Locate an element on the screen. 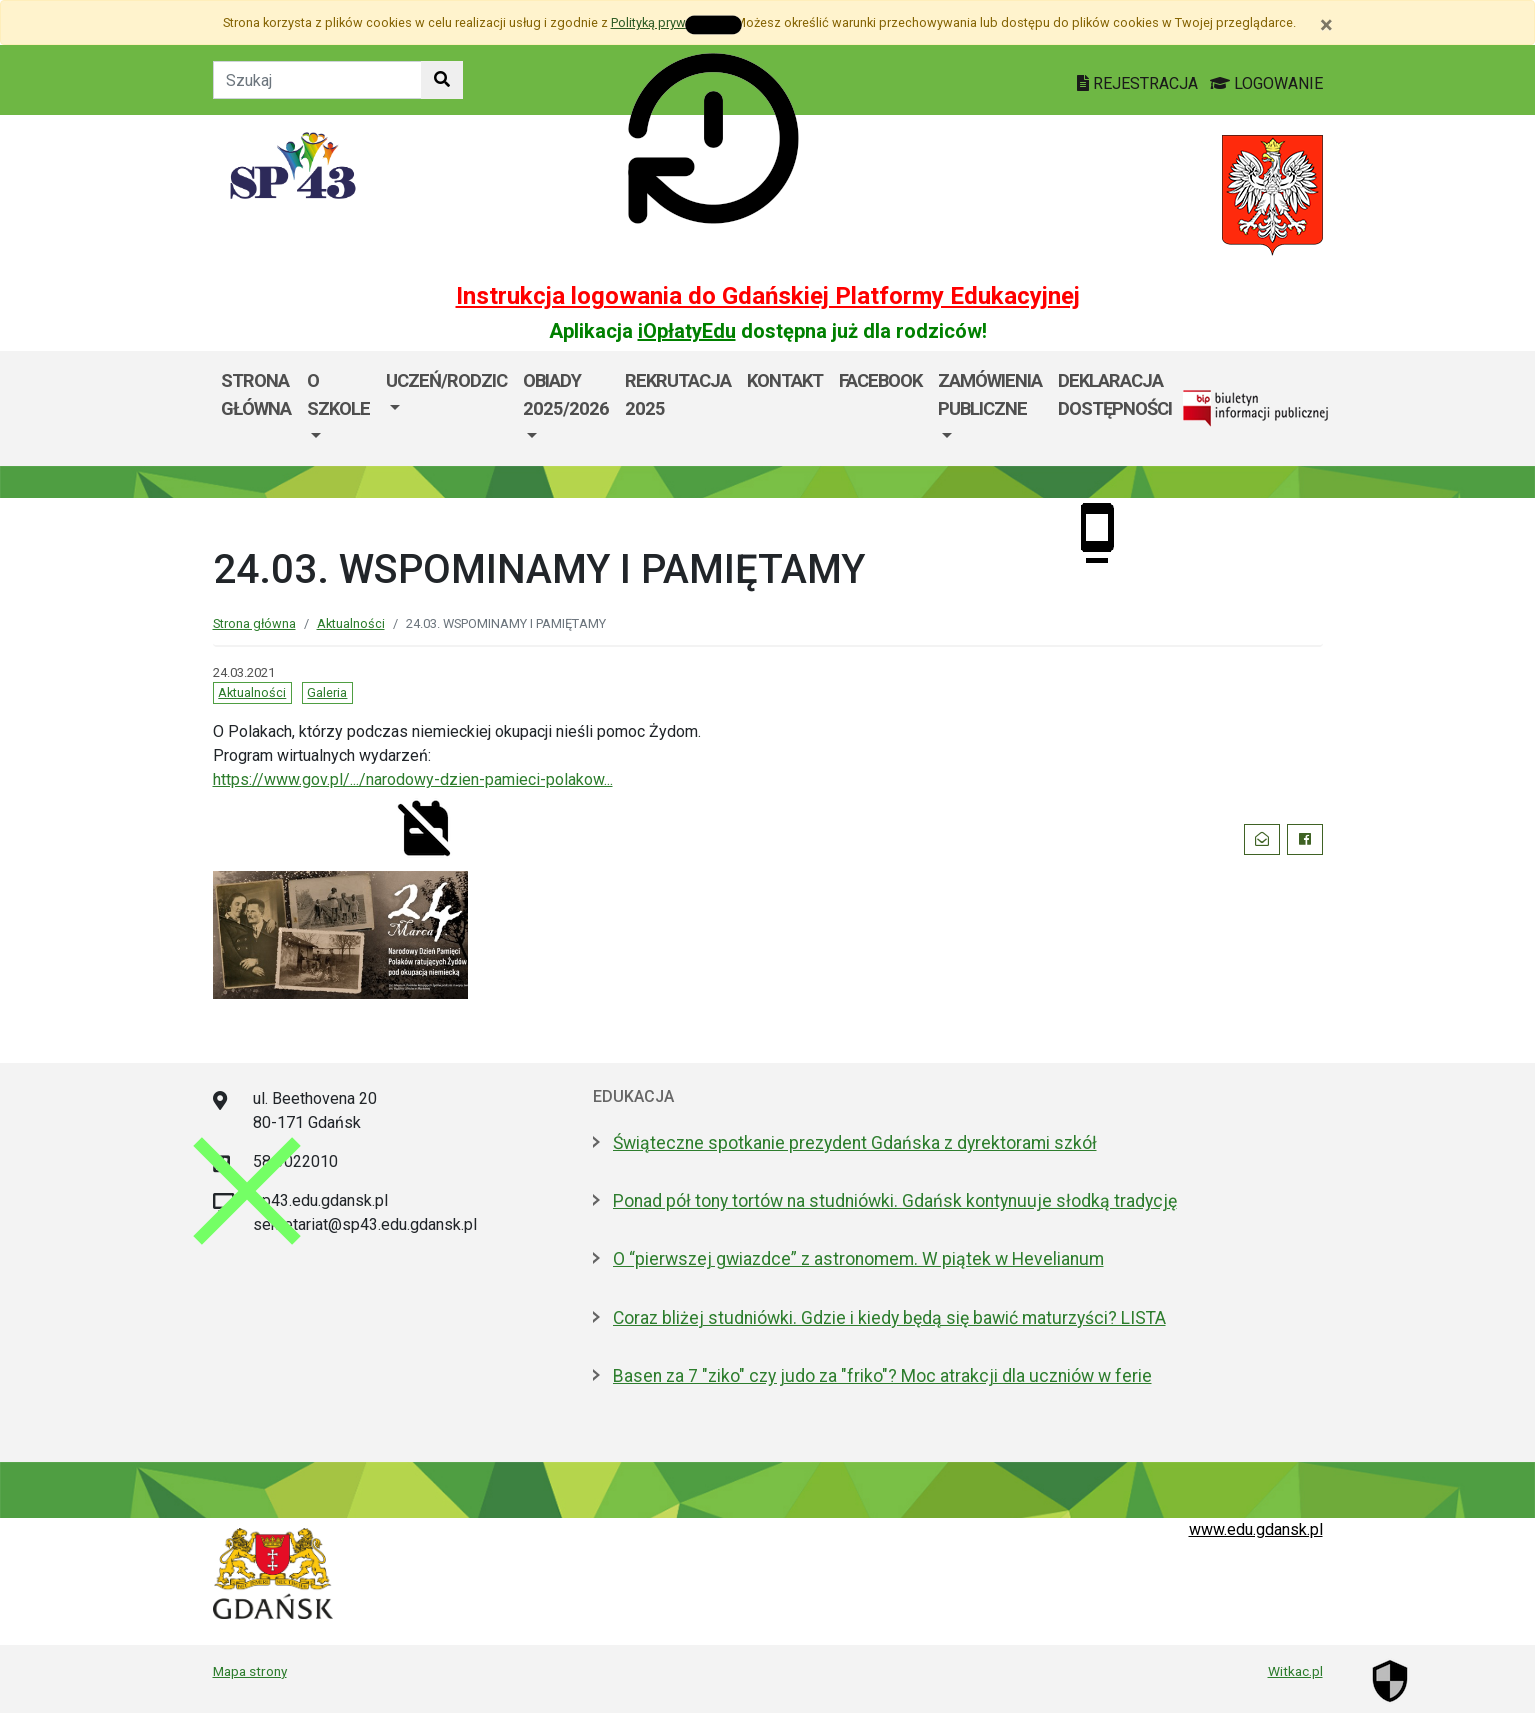 The height and width of the screenshot is (1713, 1535). dock your device to a charging station is located at coordinates (1097, 533).